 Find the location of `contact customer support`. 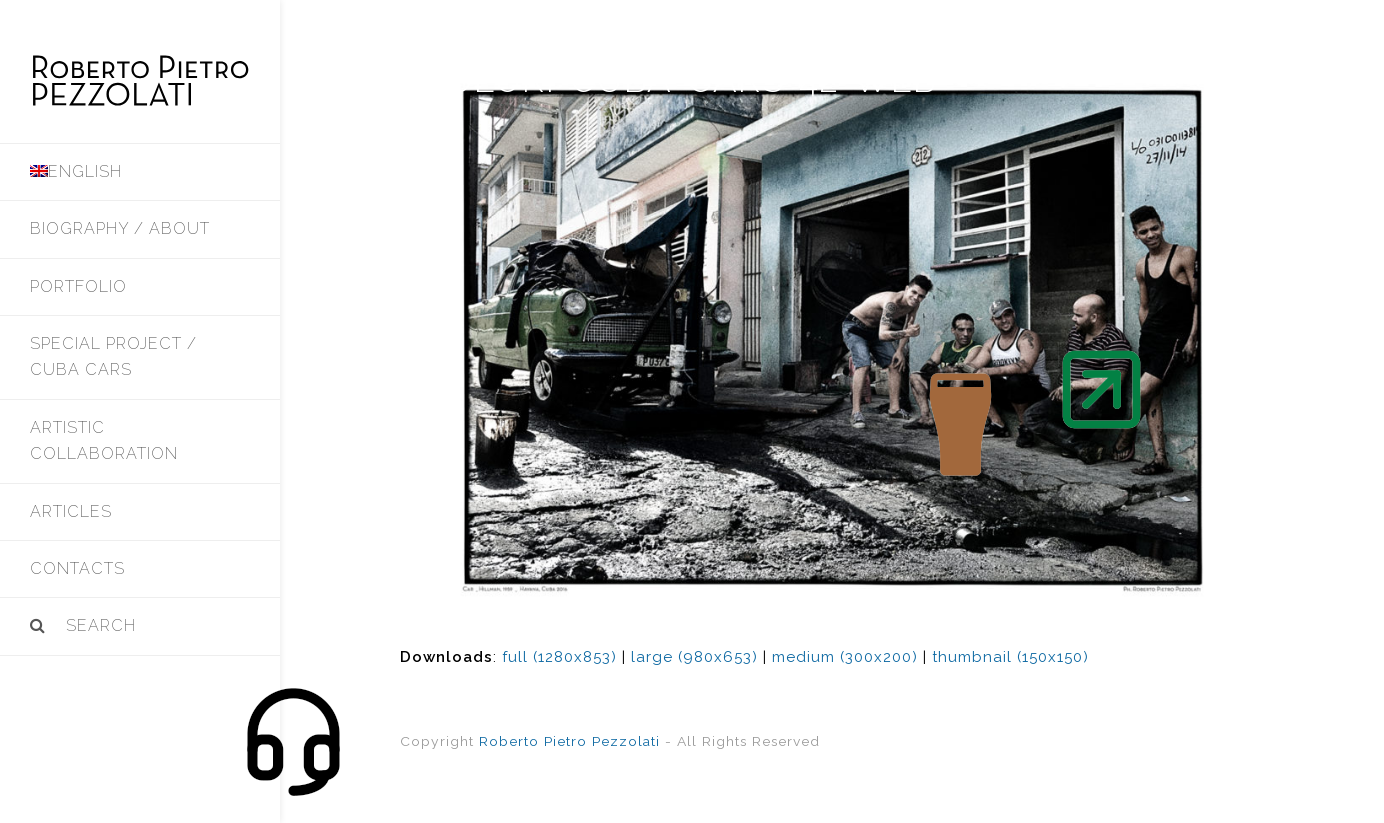

contact customer support is located at coordinates (293, 739).